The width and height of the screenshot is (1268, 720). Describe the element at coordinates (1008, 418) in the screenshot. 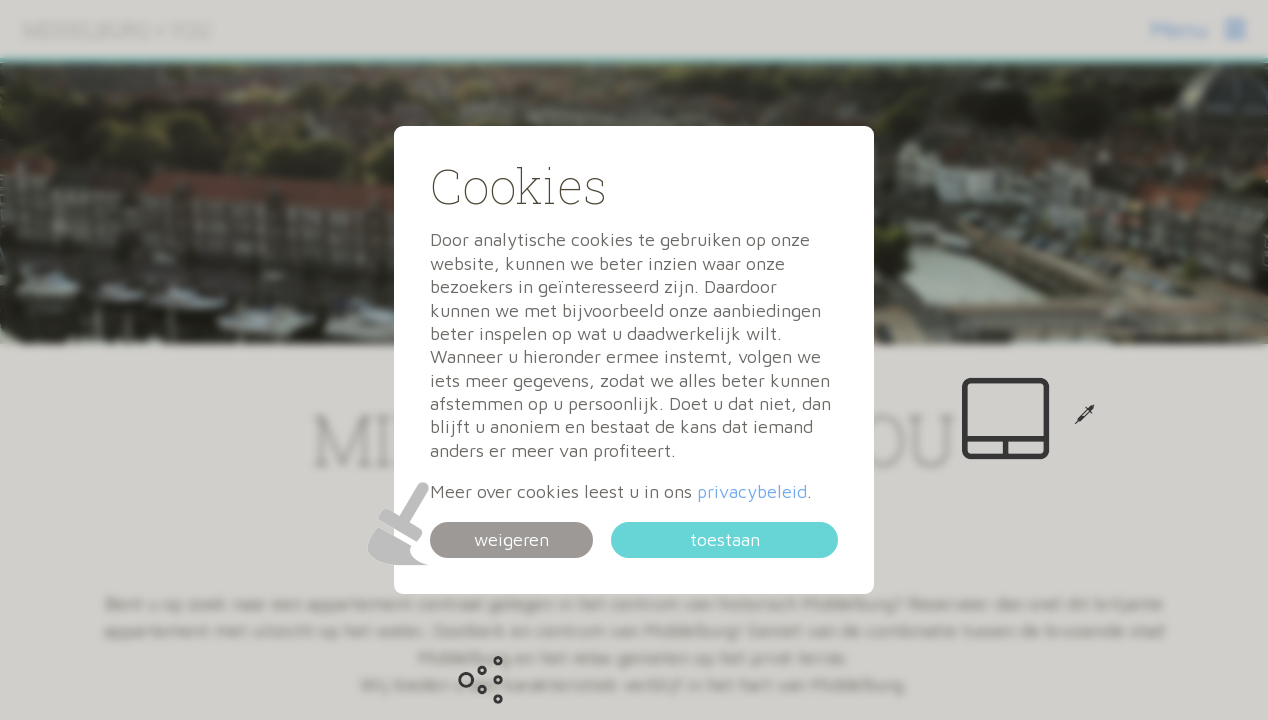

I see `touchpad or trackpad input device` at that location.